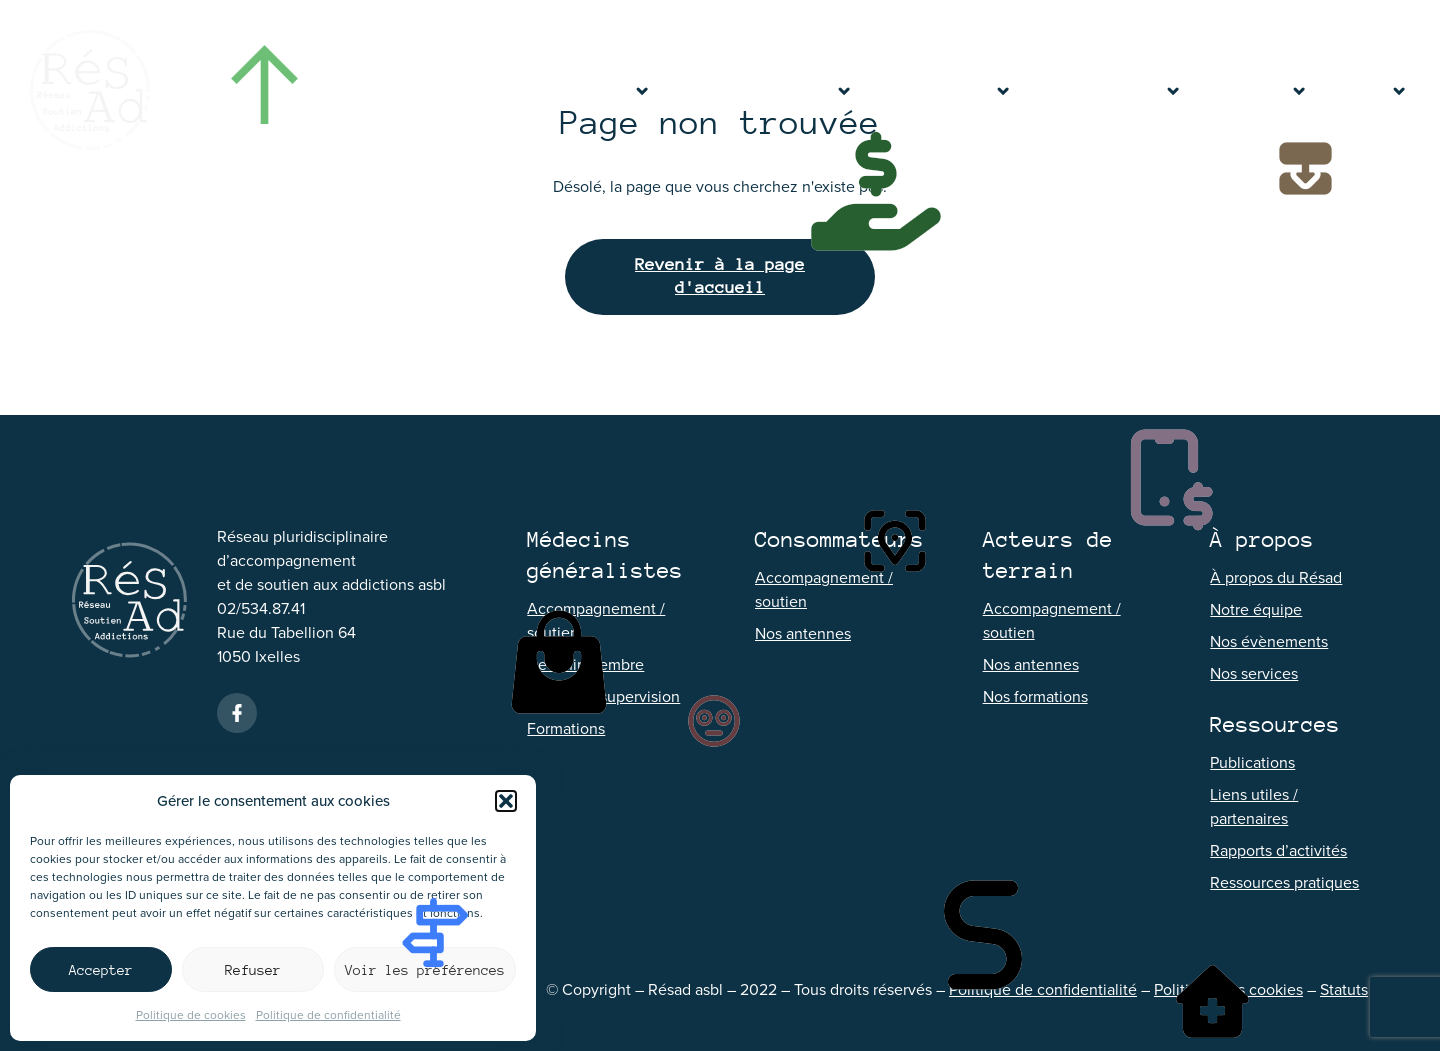 This screenshot has width=1440, height=1051. What do you see at coordinates (559, 662) in the screenshot?
I see `view your shopping cart` at bounding box center [559, 662].